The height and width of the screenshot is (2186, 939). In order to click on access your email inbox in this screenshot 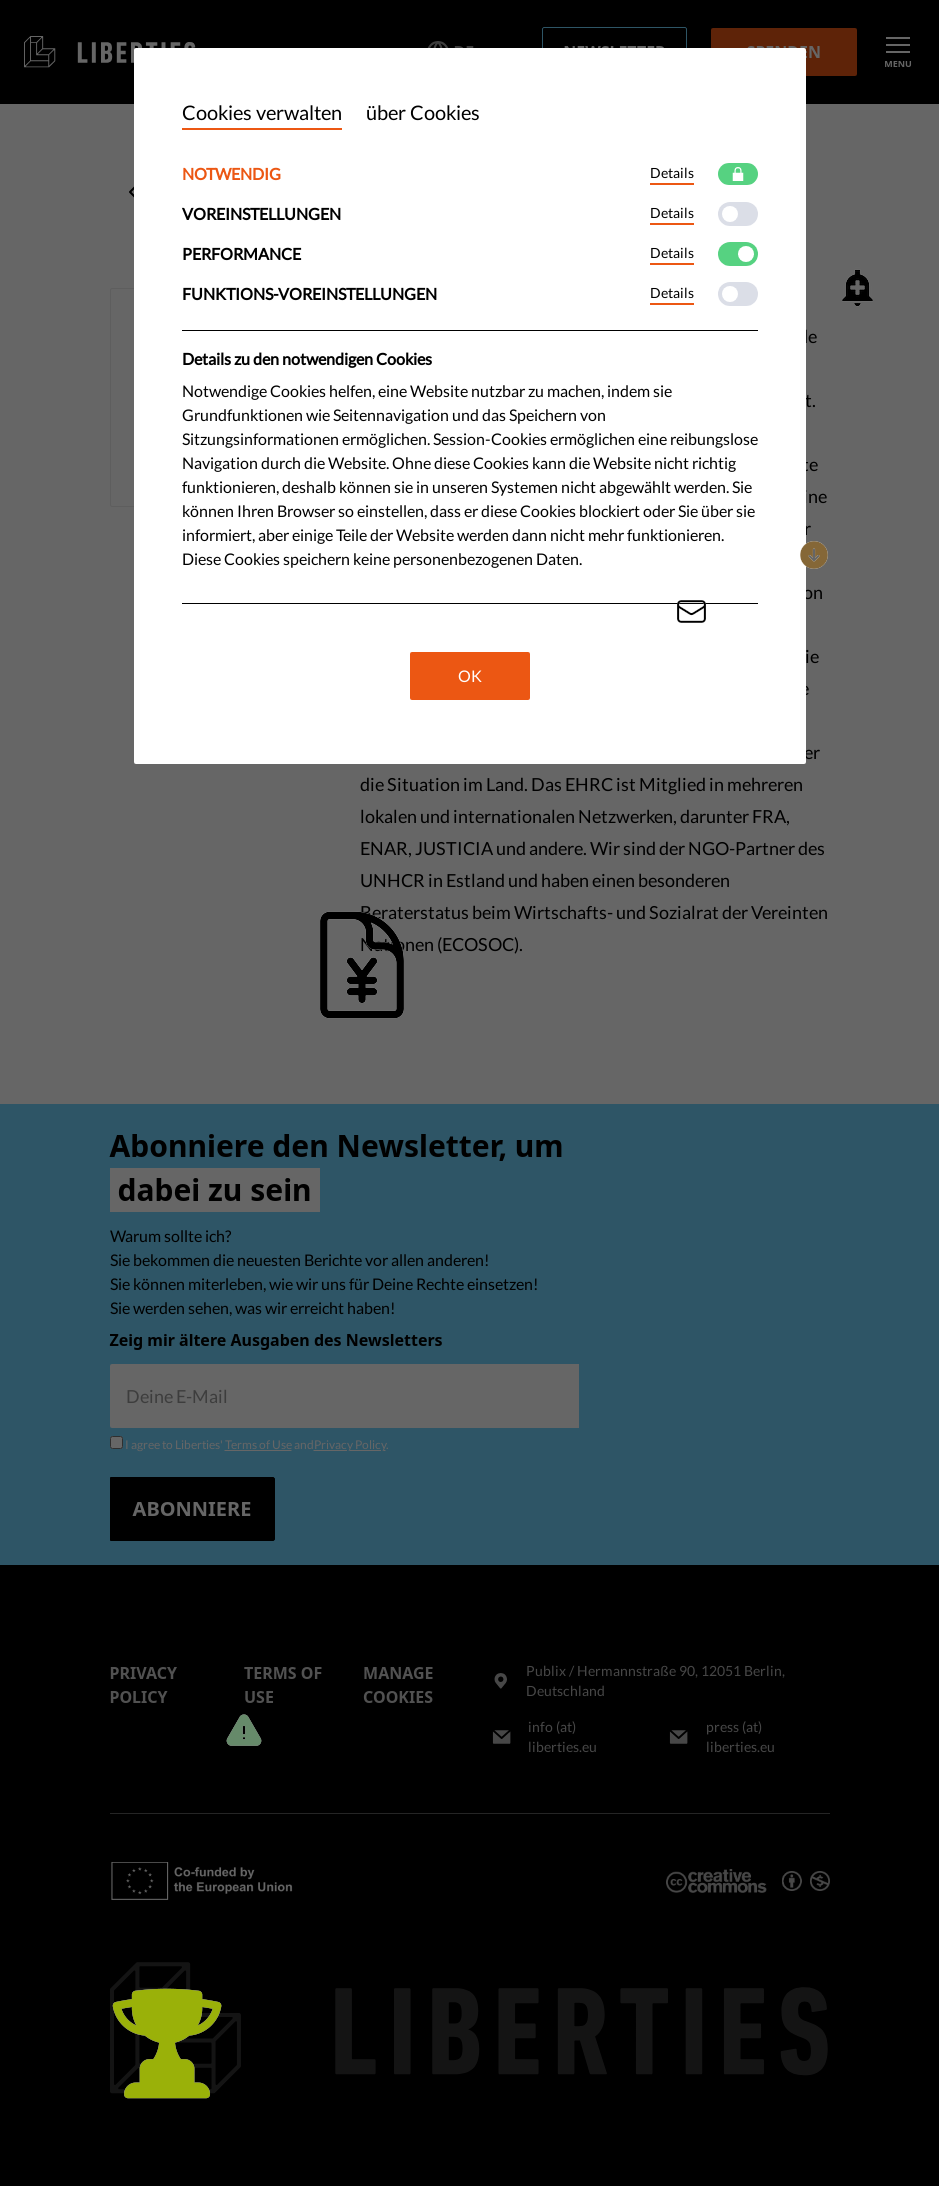, I will do `click(691, 611)`.